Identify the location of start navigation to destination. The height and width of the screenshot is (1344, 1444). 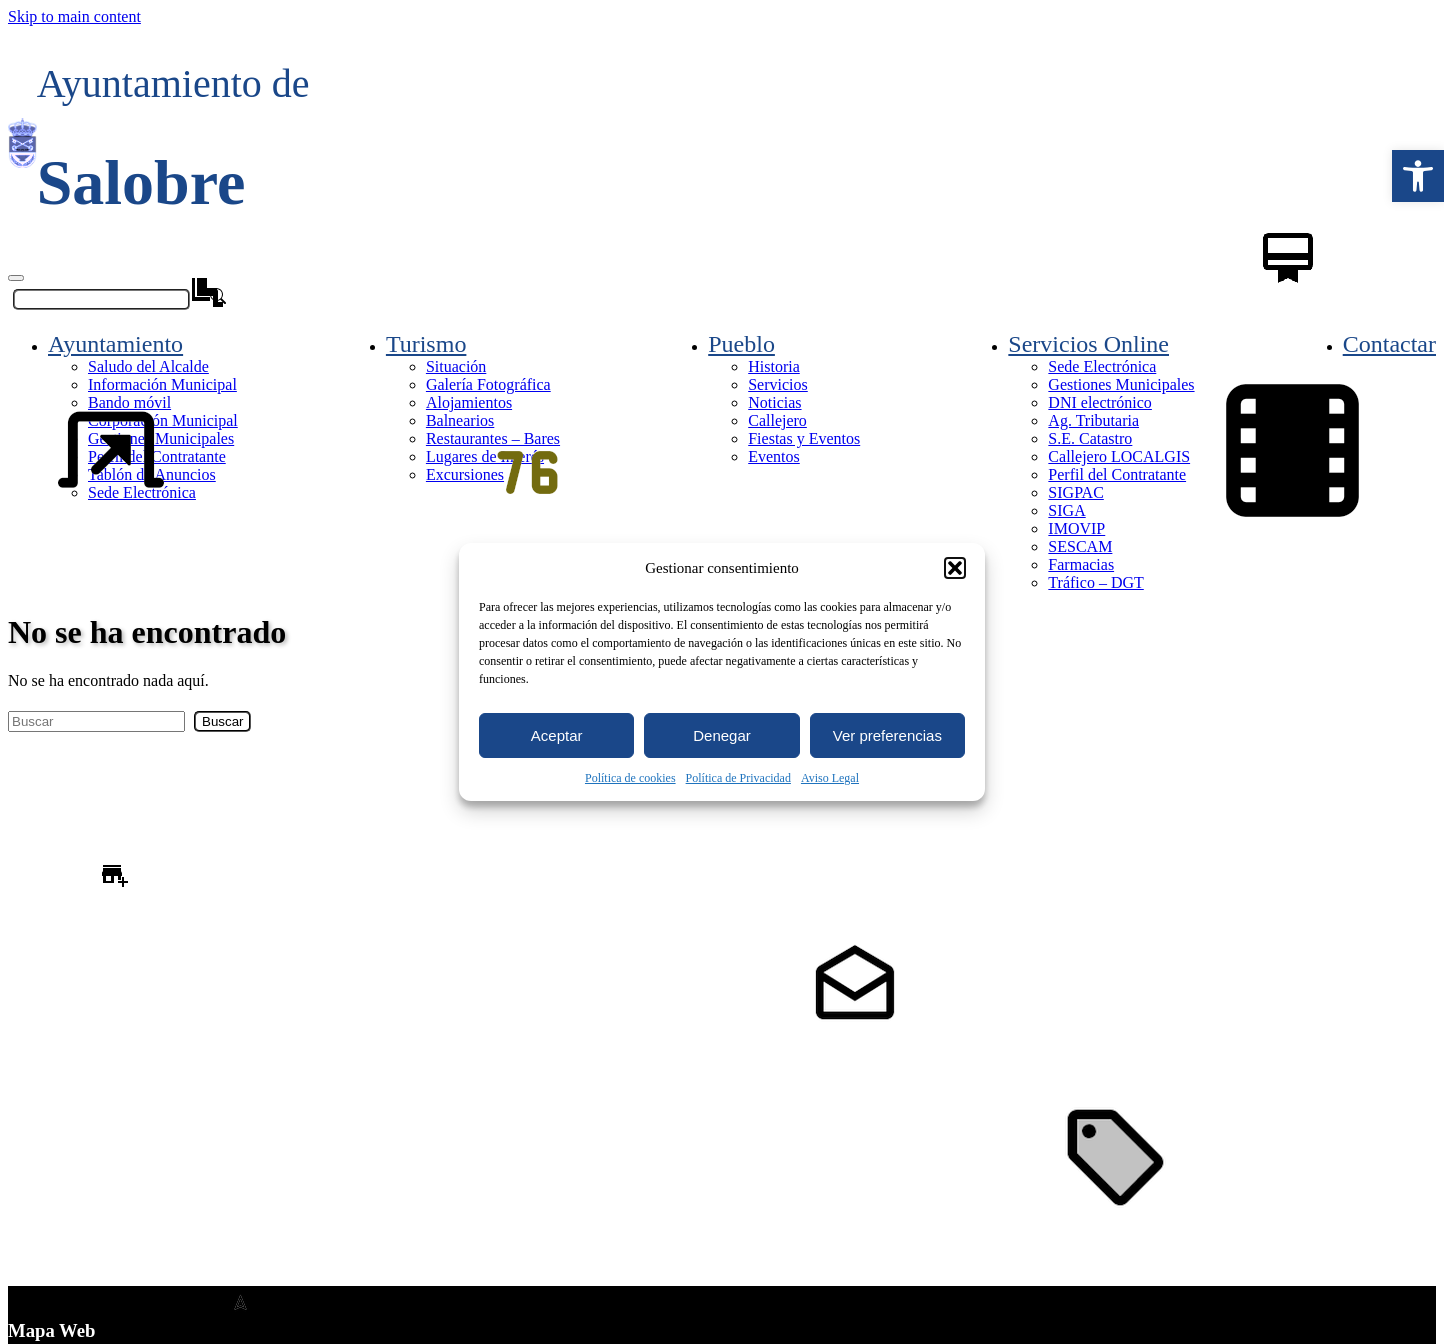
(240, 1302).